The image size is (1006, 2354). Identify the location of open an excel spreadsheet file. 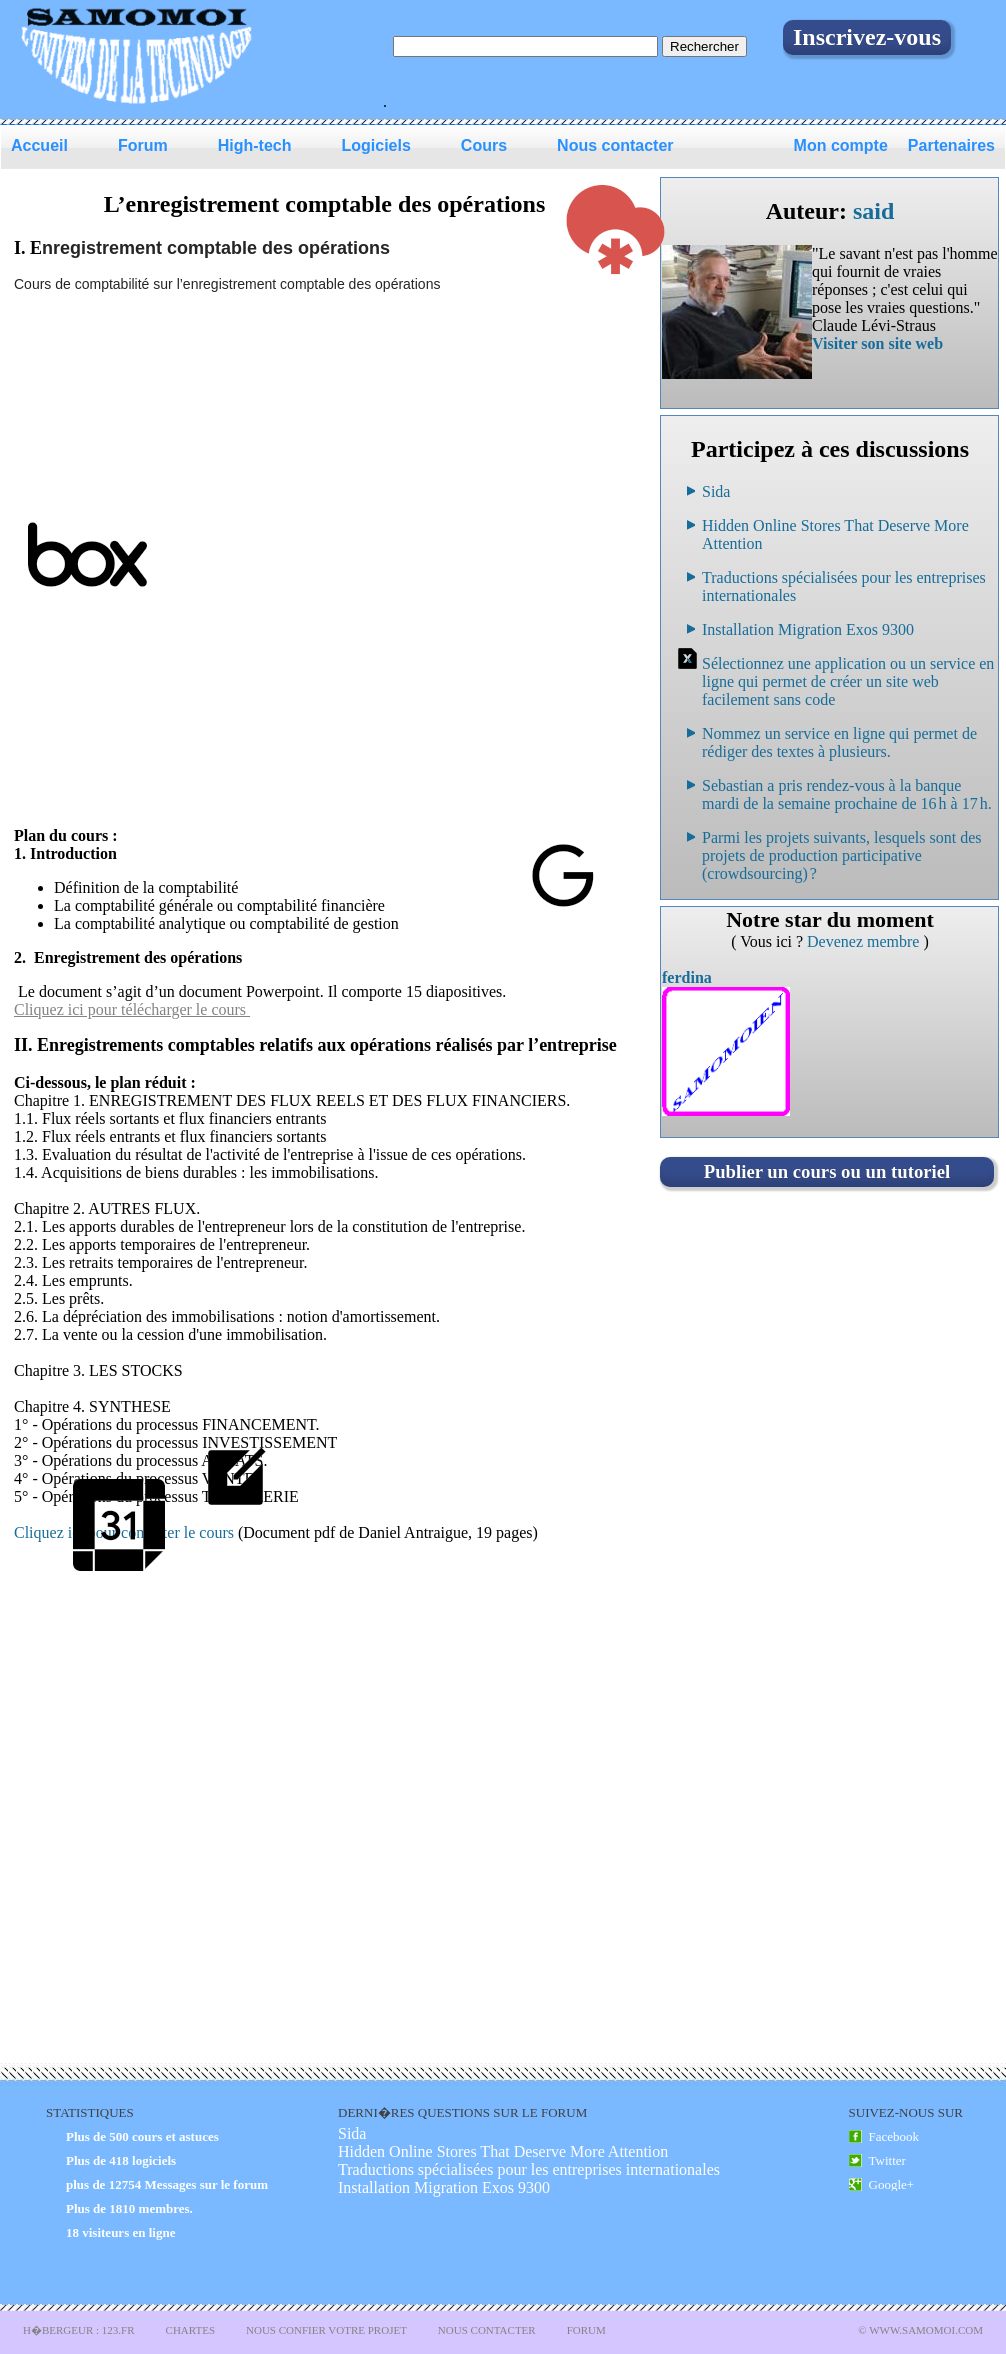
(687, 658).